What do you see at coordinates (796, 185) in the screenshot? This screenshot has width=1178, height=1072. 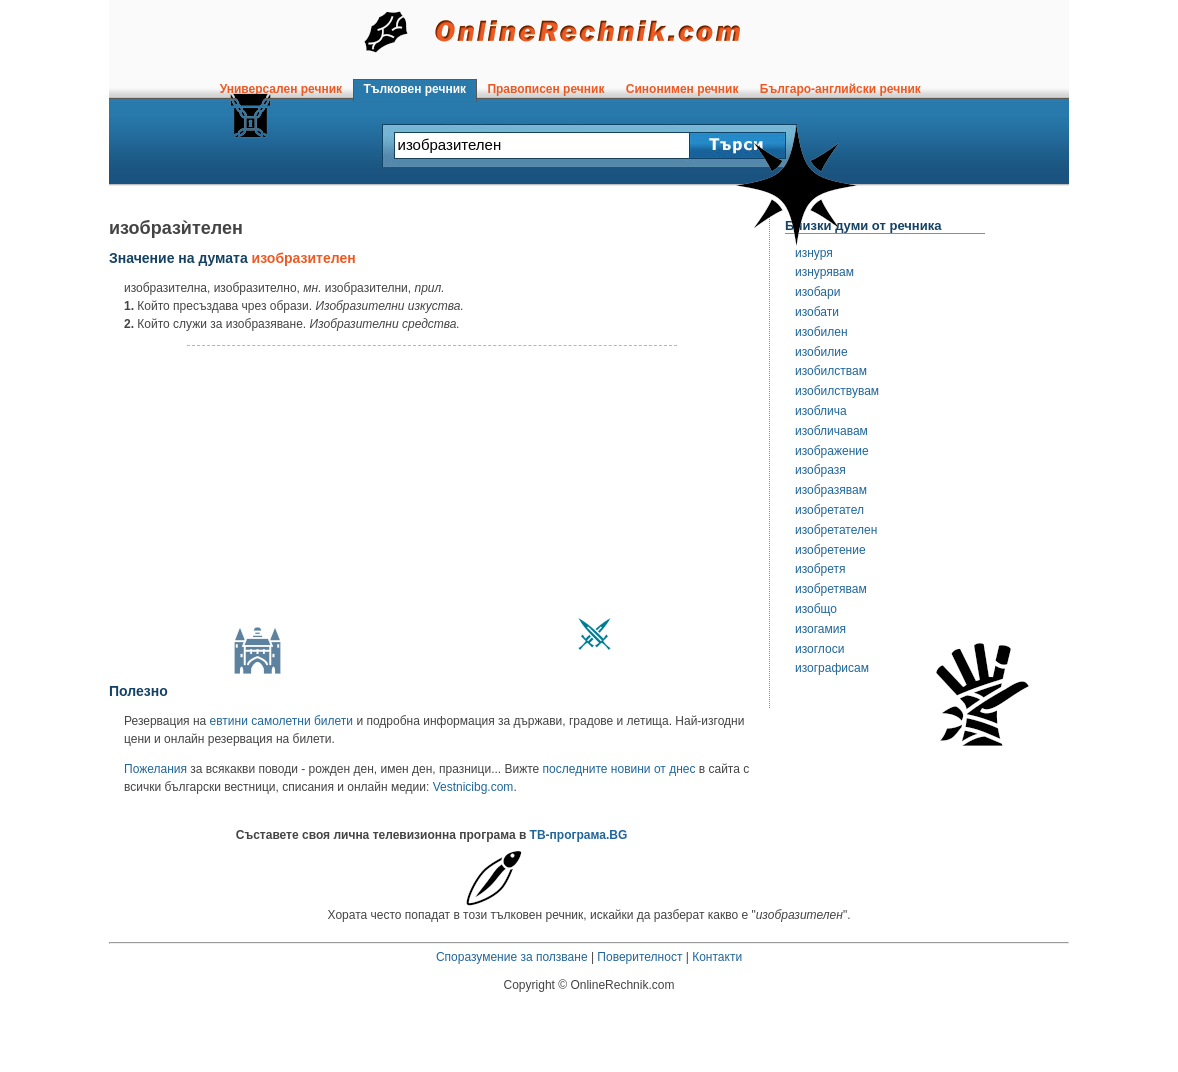 I see `navigate using compass or directional guide` at bounding box center [796, 185].